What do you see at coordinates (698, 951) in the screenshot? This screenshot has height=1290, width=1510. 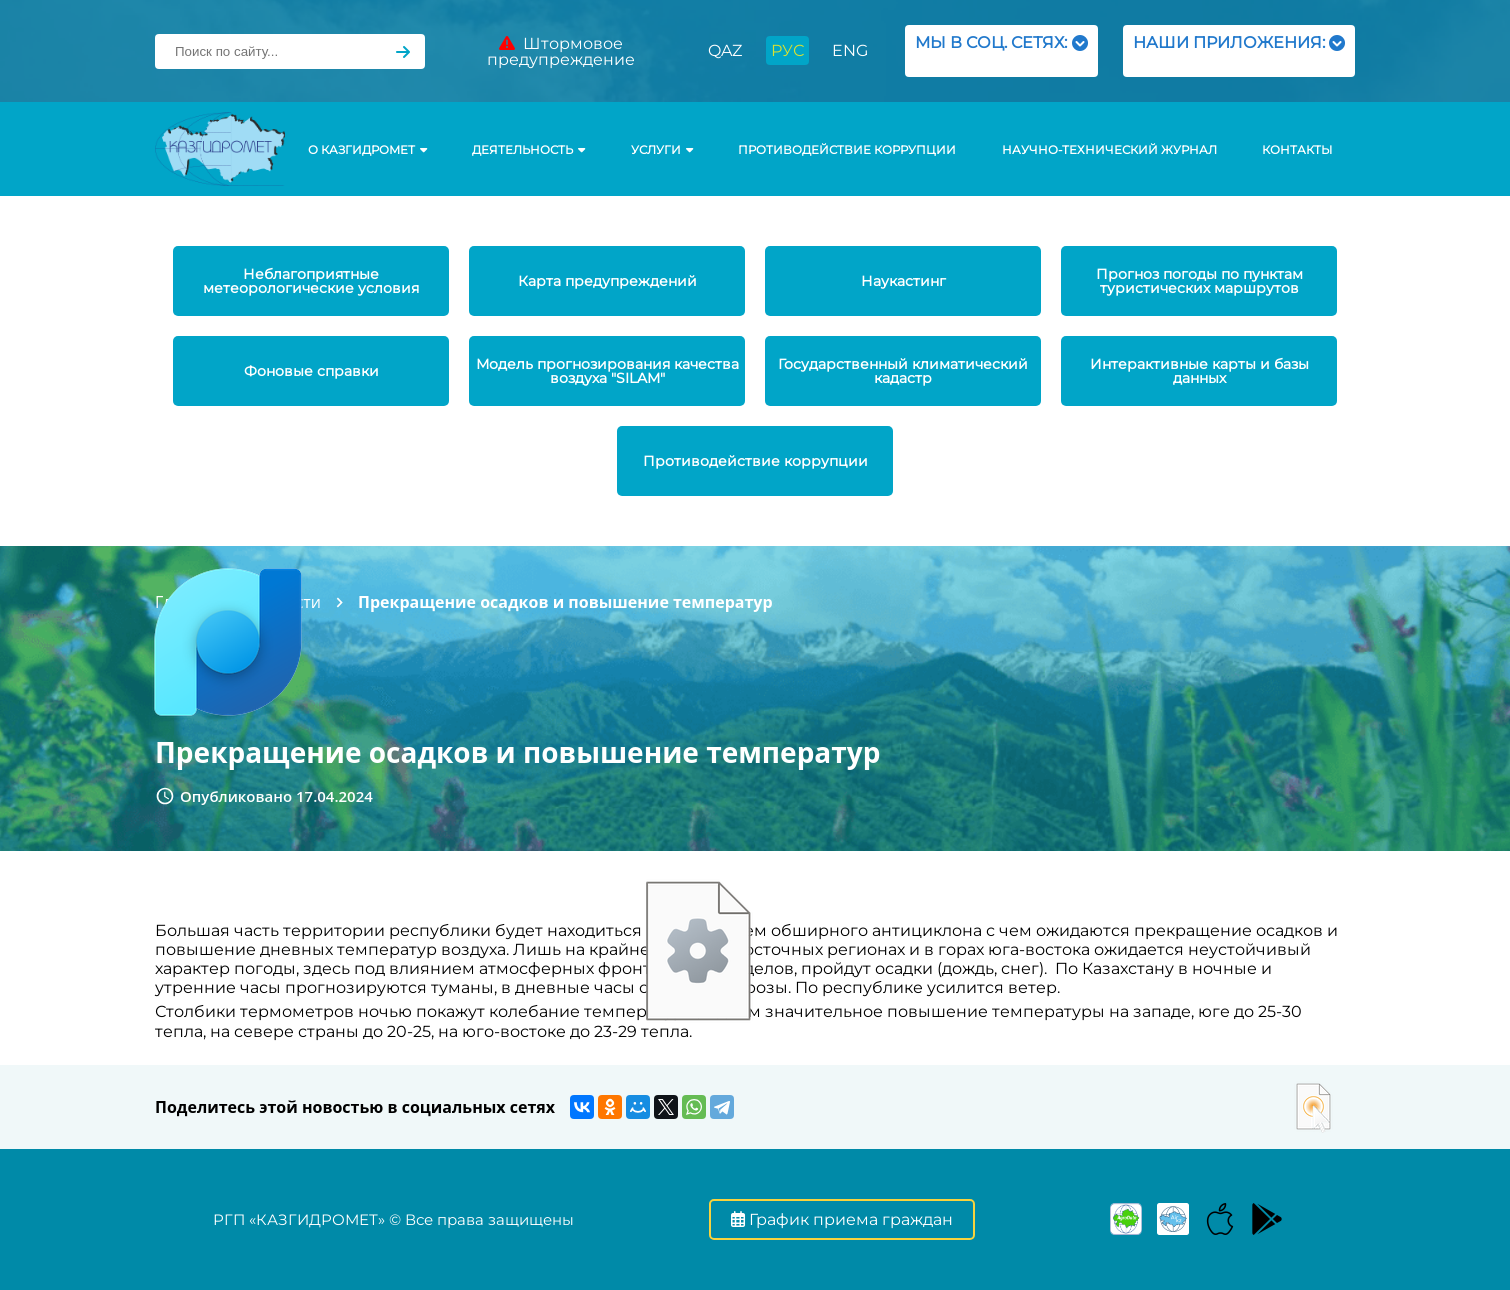 I see `open configuration file settings` at bounding box center [698, 951].